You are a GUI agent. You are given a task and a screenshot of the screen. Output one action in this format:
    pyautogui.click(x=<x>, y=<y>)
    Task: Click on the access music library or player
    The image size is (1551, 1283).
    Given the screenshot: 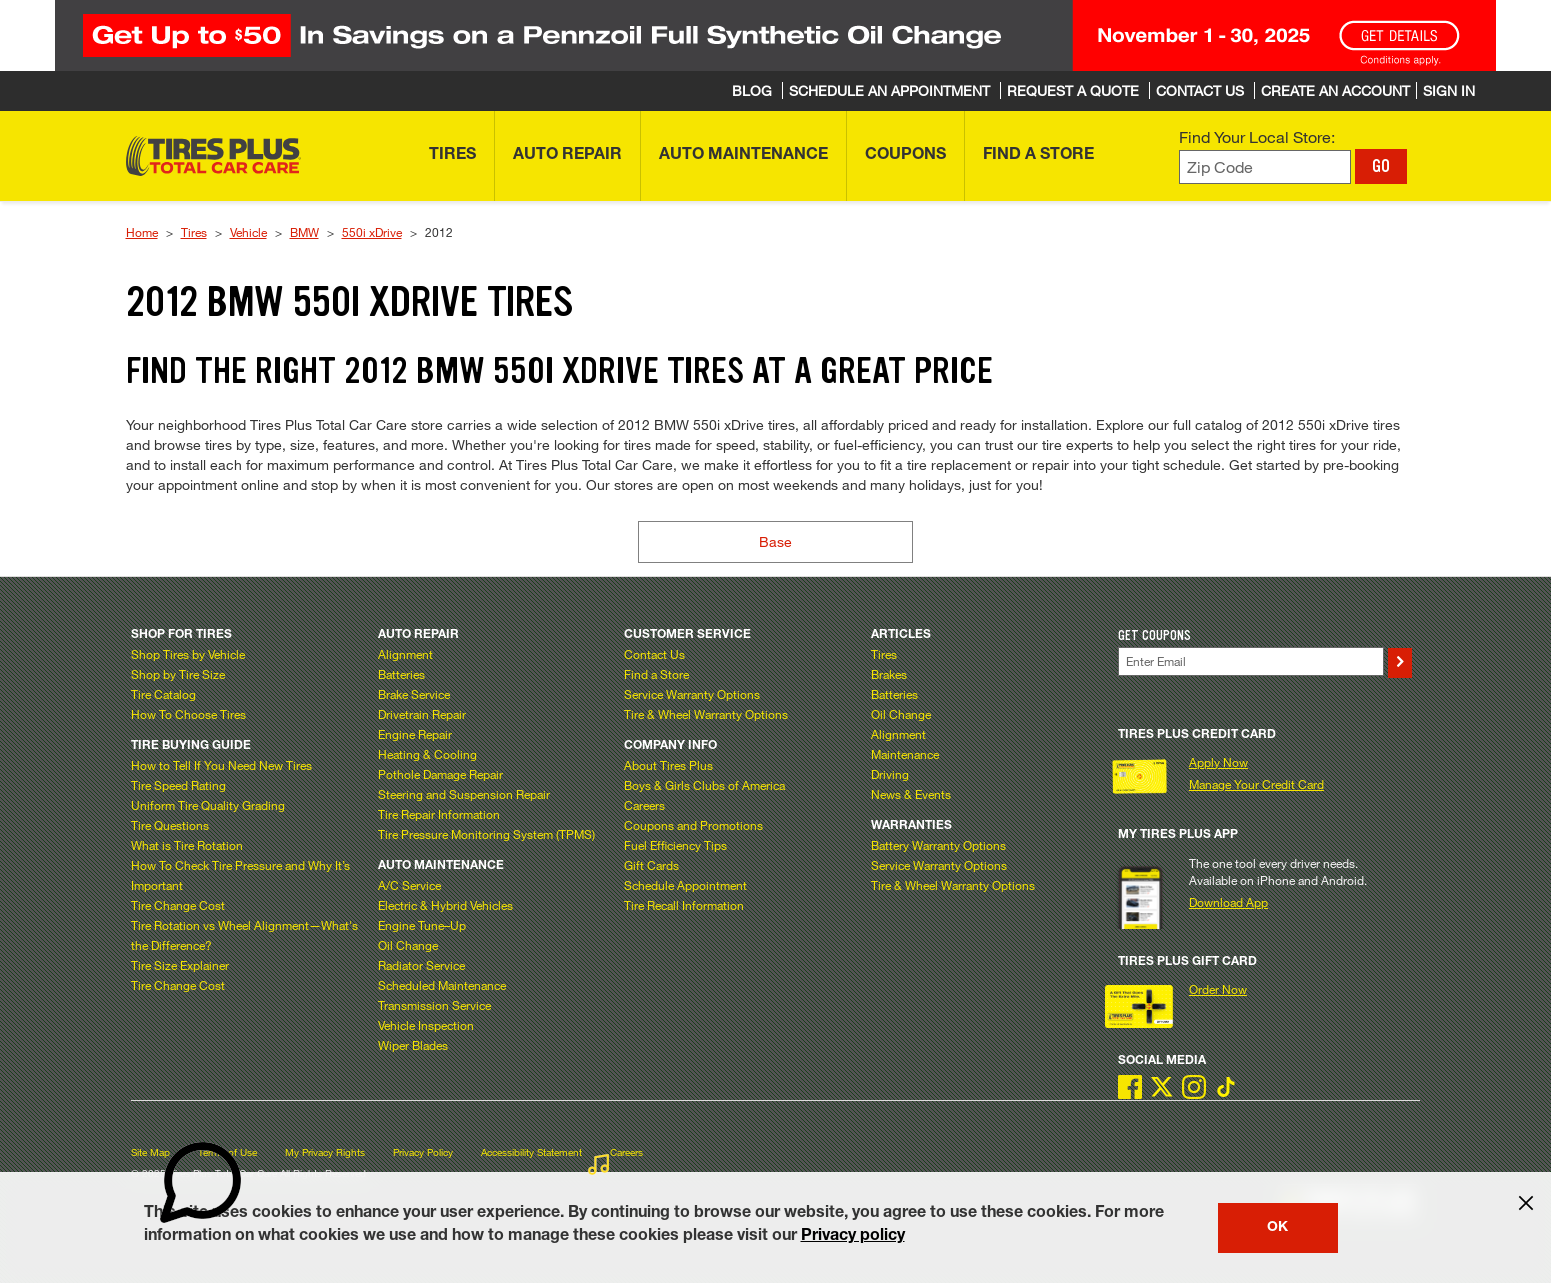 What is the action you would take?
    pyautogui.click(x=598, y=1164)
    